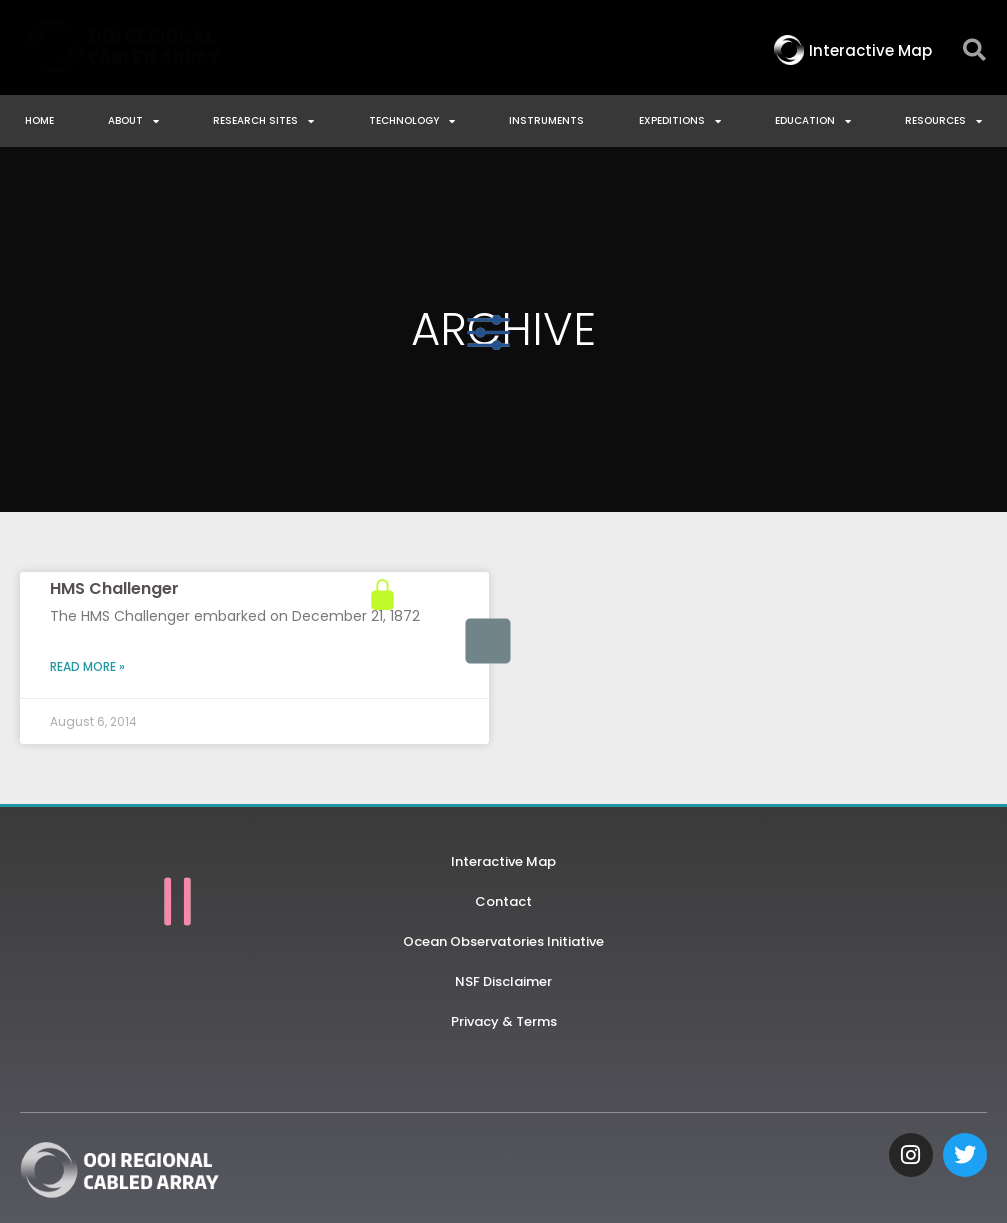  What do you see at coordinates (488, 332) in the screenshot?
I see `adjust settings or preferences` at bounding box center [488, 332].